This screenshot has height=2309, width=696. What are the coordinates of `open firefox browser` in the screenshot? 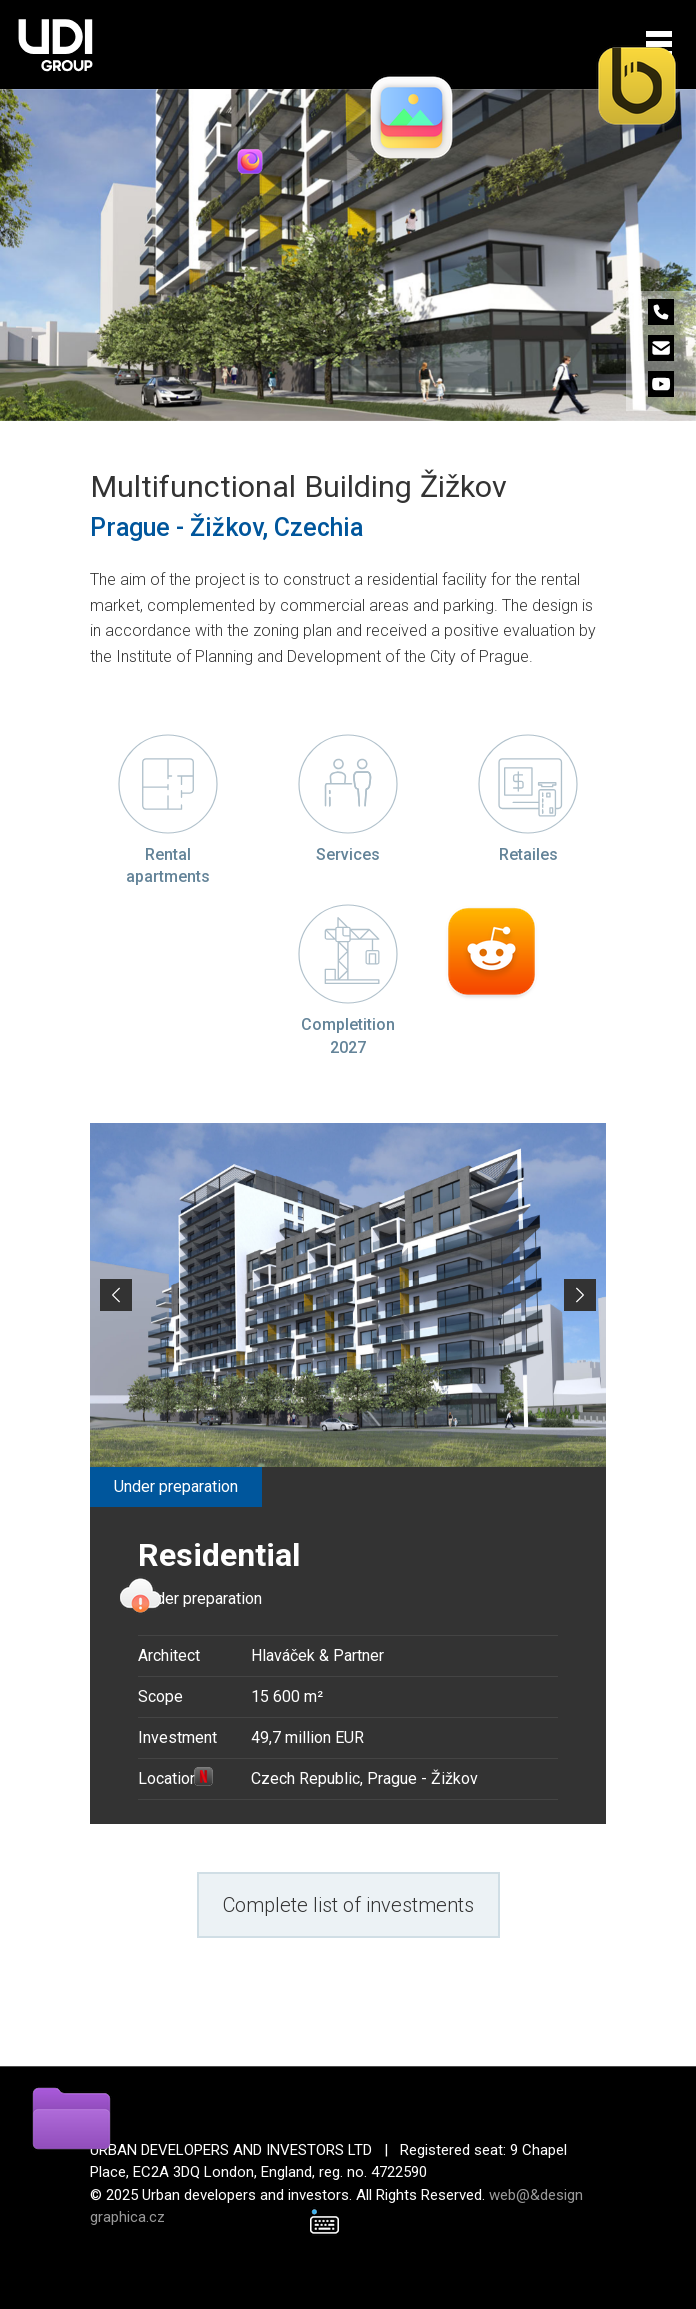 It's located at (250, 161).